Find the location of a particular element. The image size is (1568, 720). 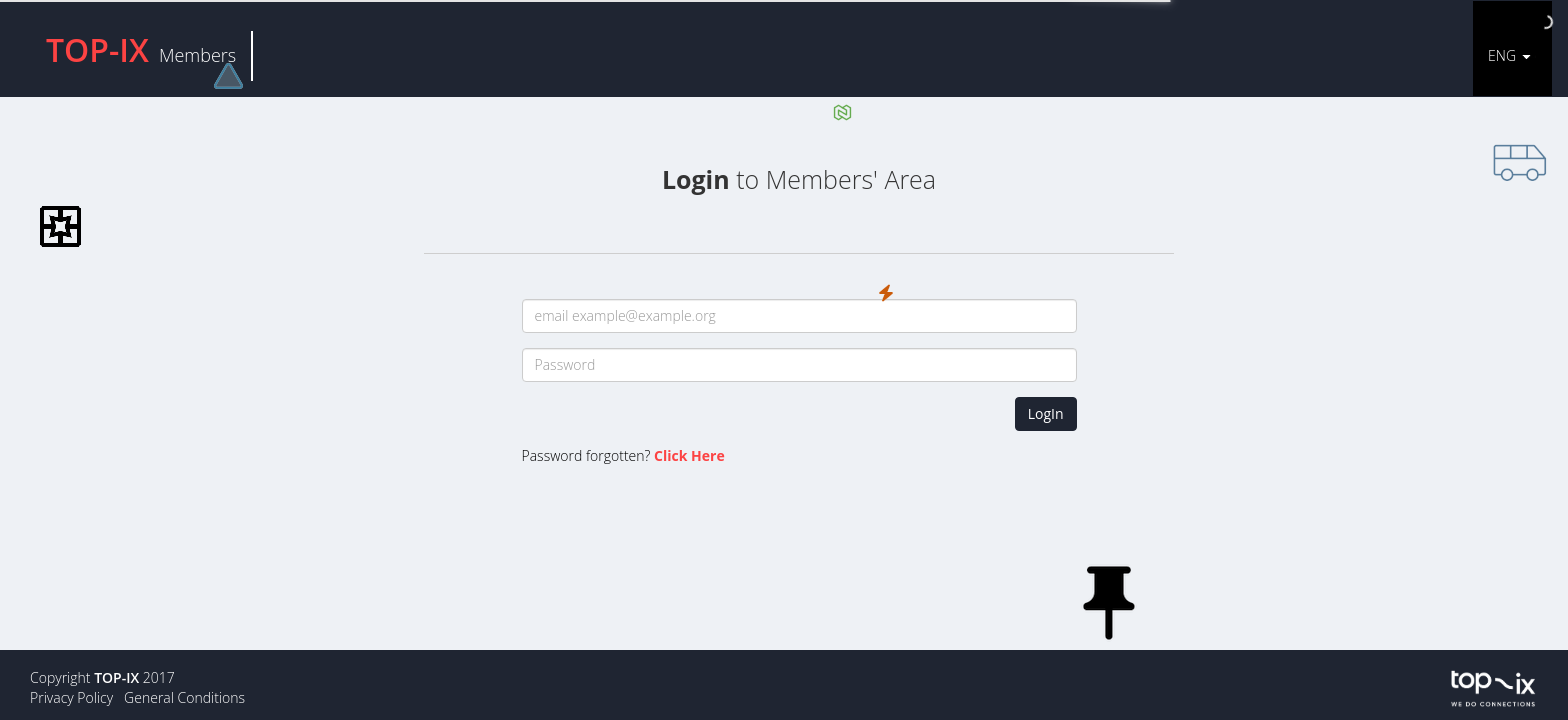

nexo cryptocurrency platform logo is located at coordinates (842, 112).